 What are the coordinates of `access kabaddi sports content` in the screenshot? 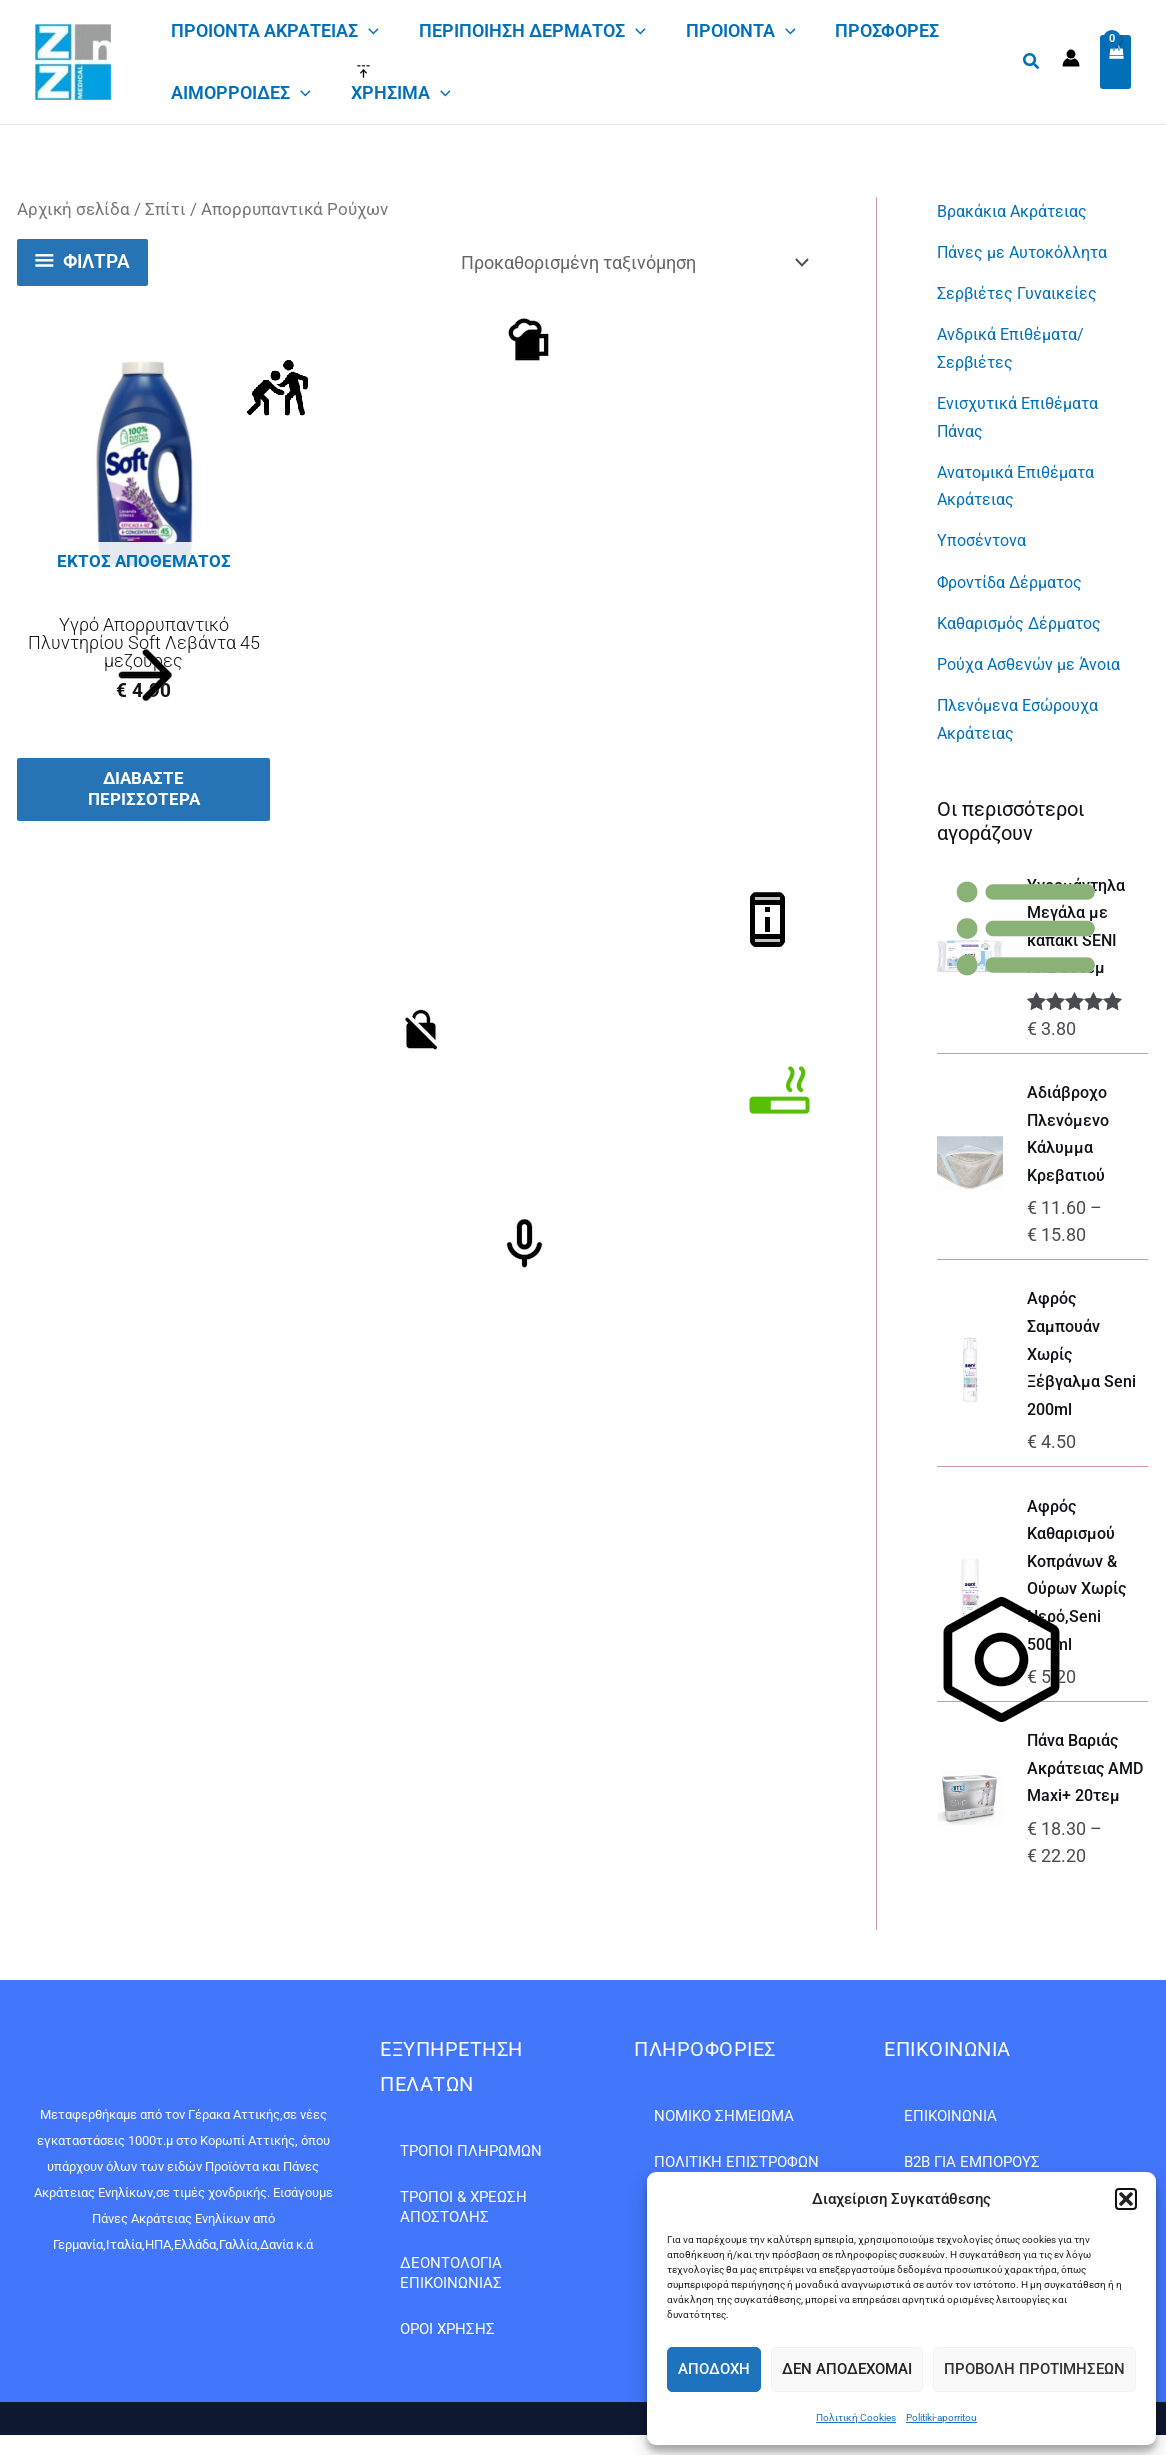 It's located at (277, 390).